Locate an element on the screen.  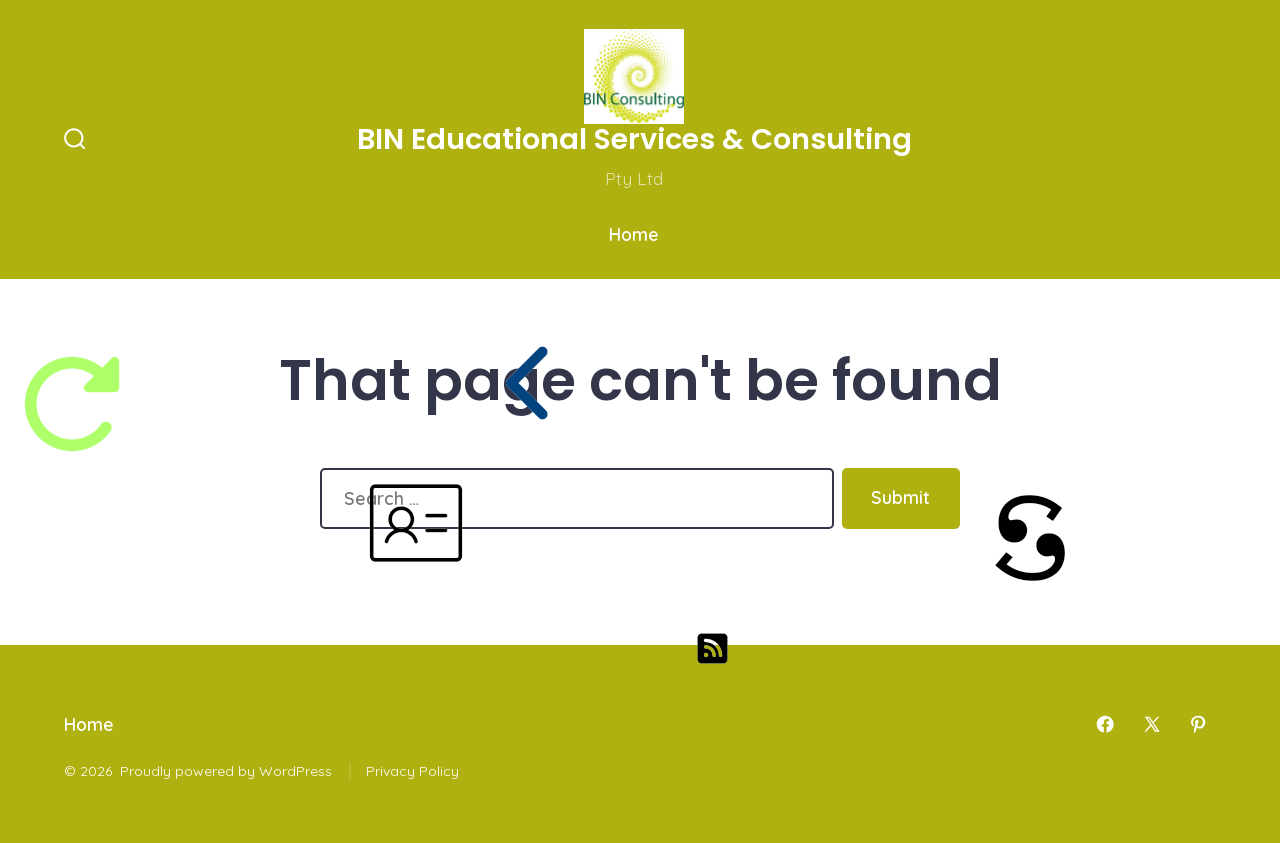
go back to the previous screen is located at coordinates (532, 383).